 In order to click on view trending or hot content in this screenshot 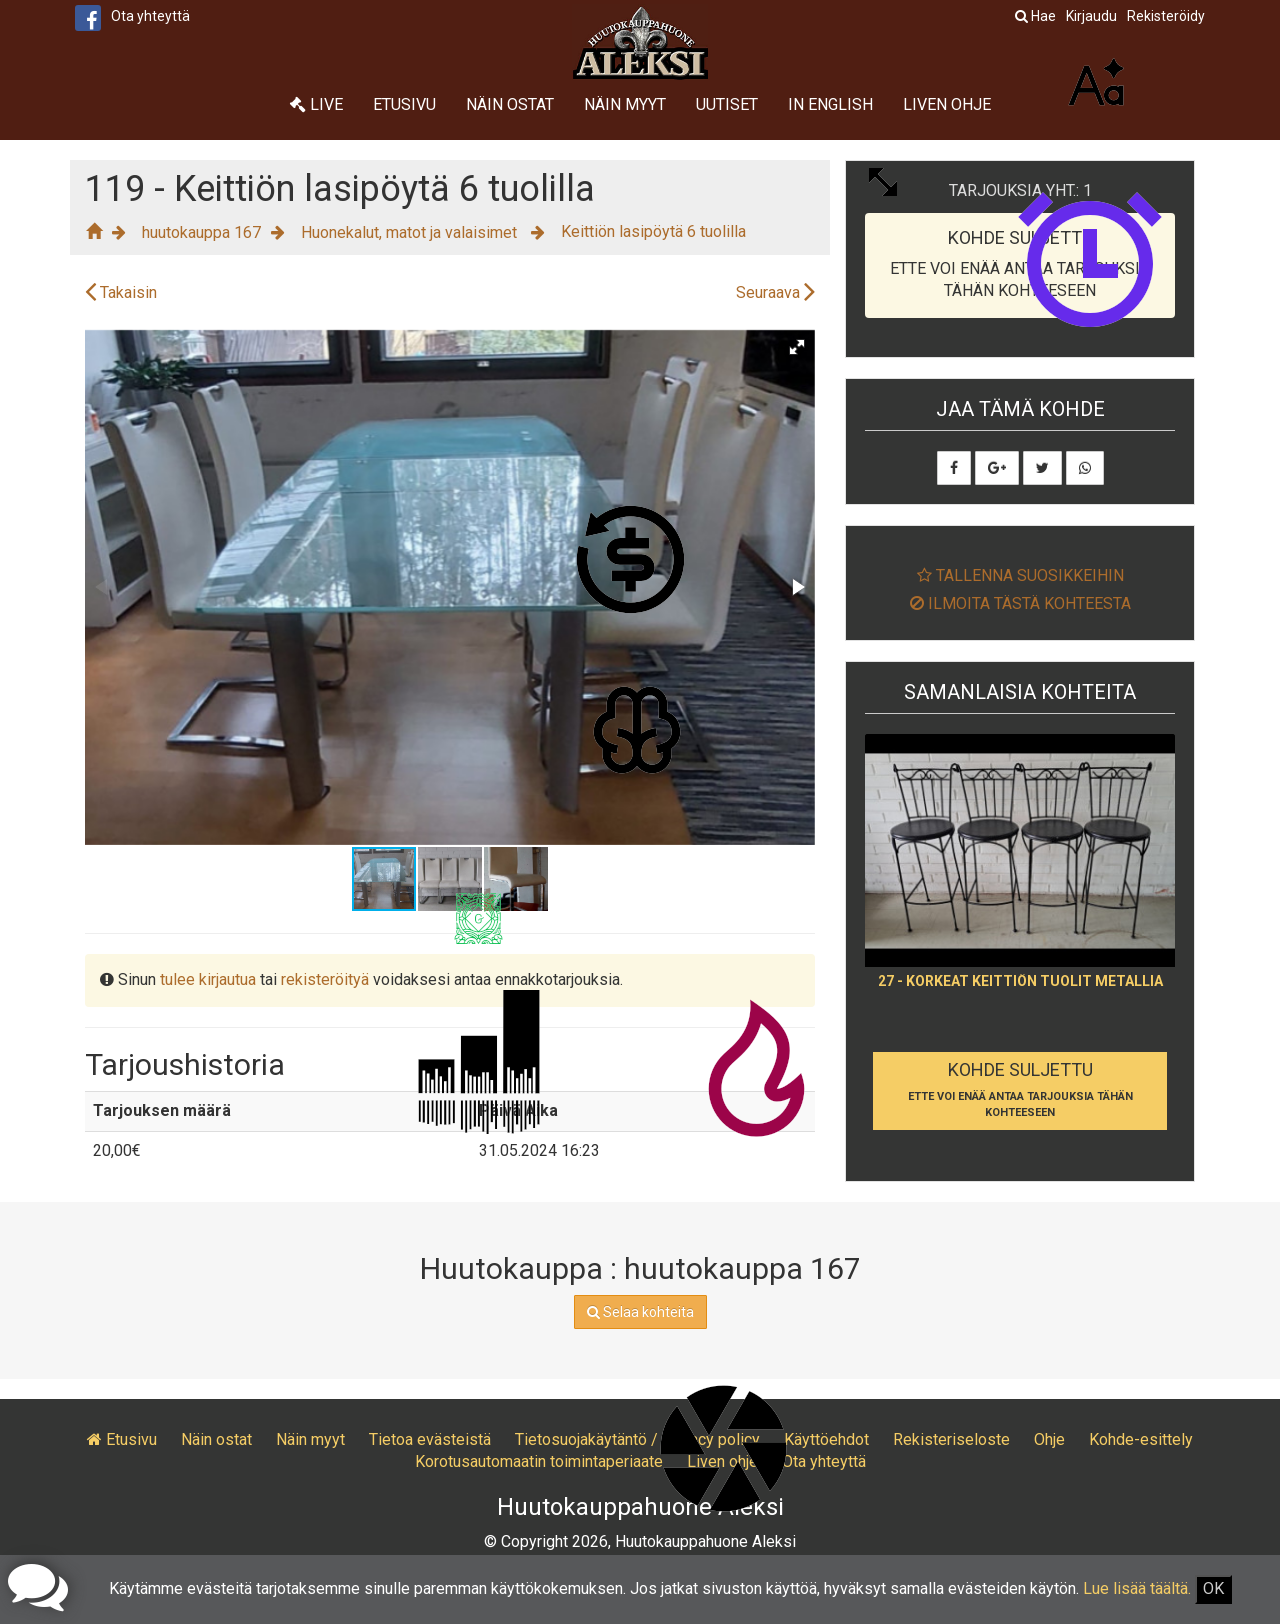, I will do `click(756, 1066)`.